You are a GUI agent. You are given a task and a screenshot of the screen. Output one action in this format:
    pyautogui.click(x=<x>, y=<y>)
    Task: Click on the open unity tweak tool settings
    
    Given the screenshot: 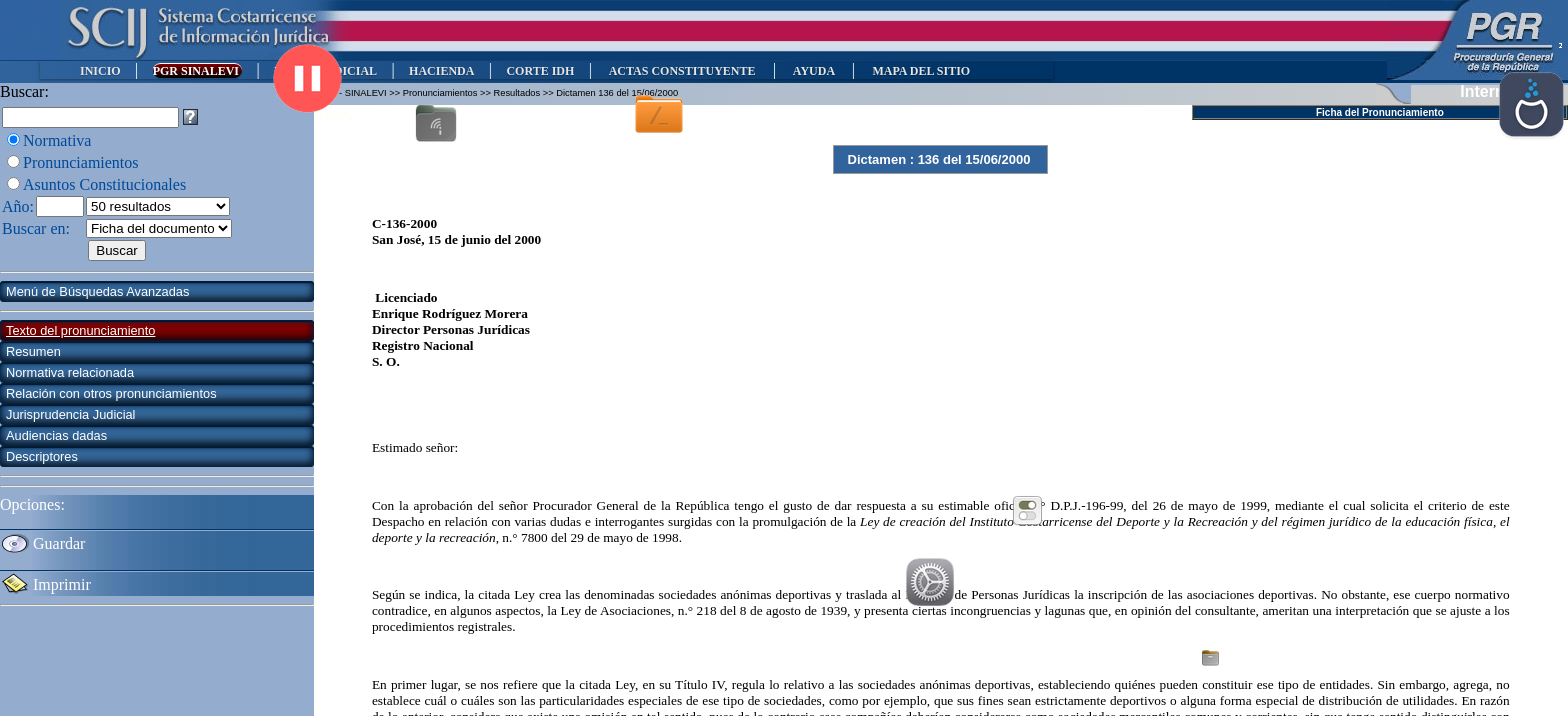 What is the action you would take?
    pyautogui.click(x=1027, y=510)
    